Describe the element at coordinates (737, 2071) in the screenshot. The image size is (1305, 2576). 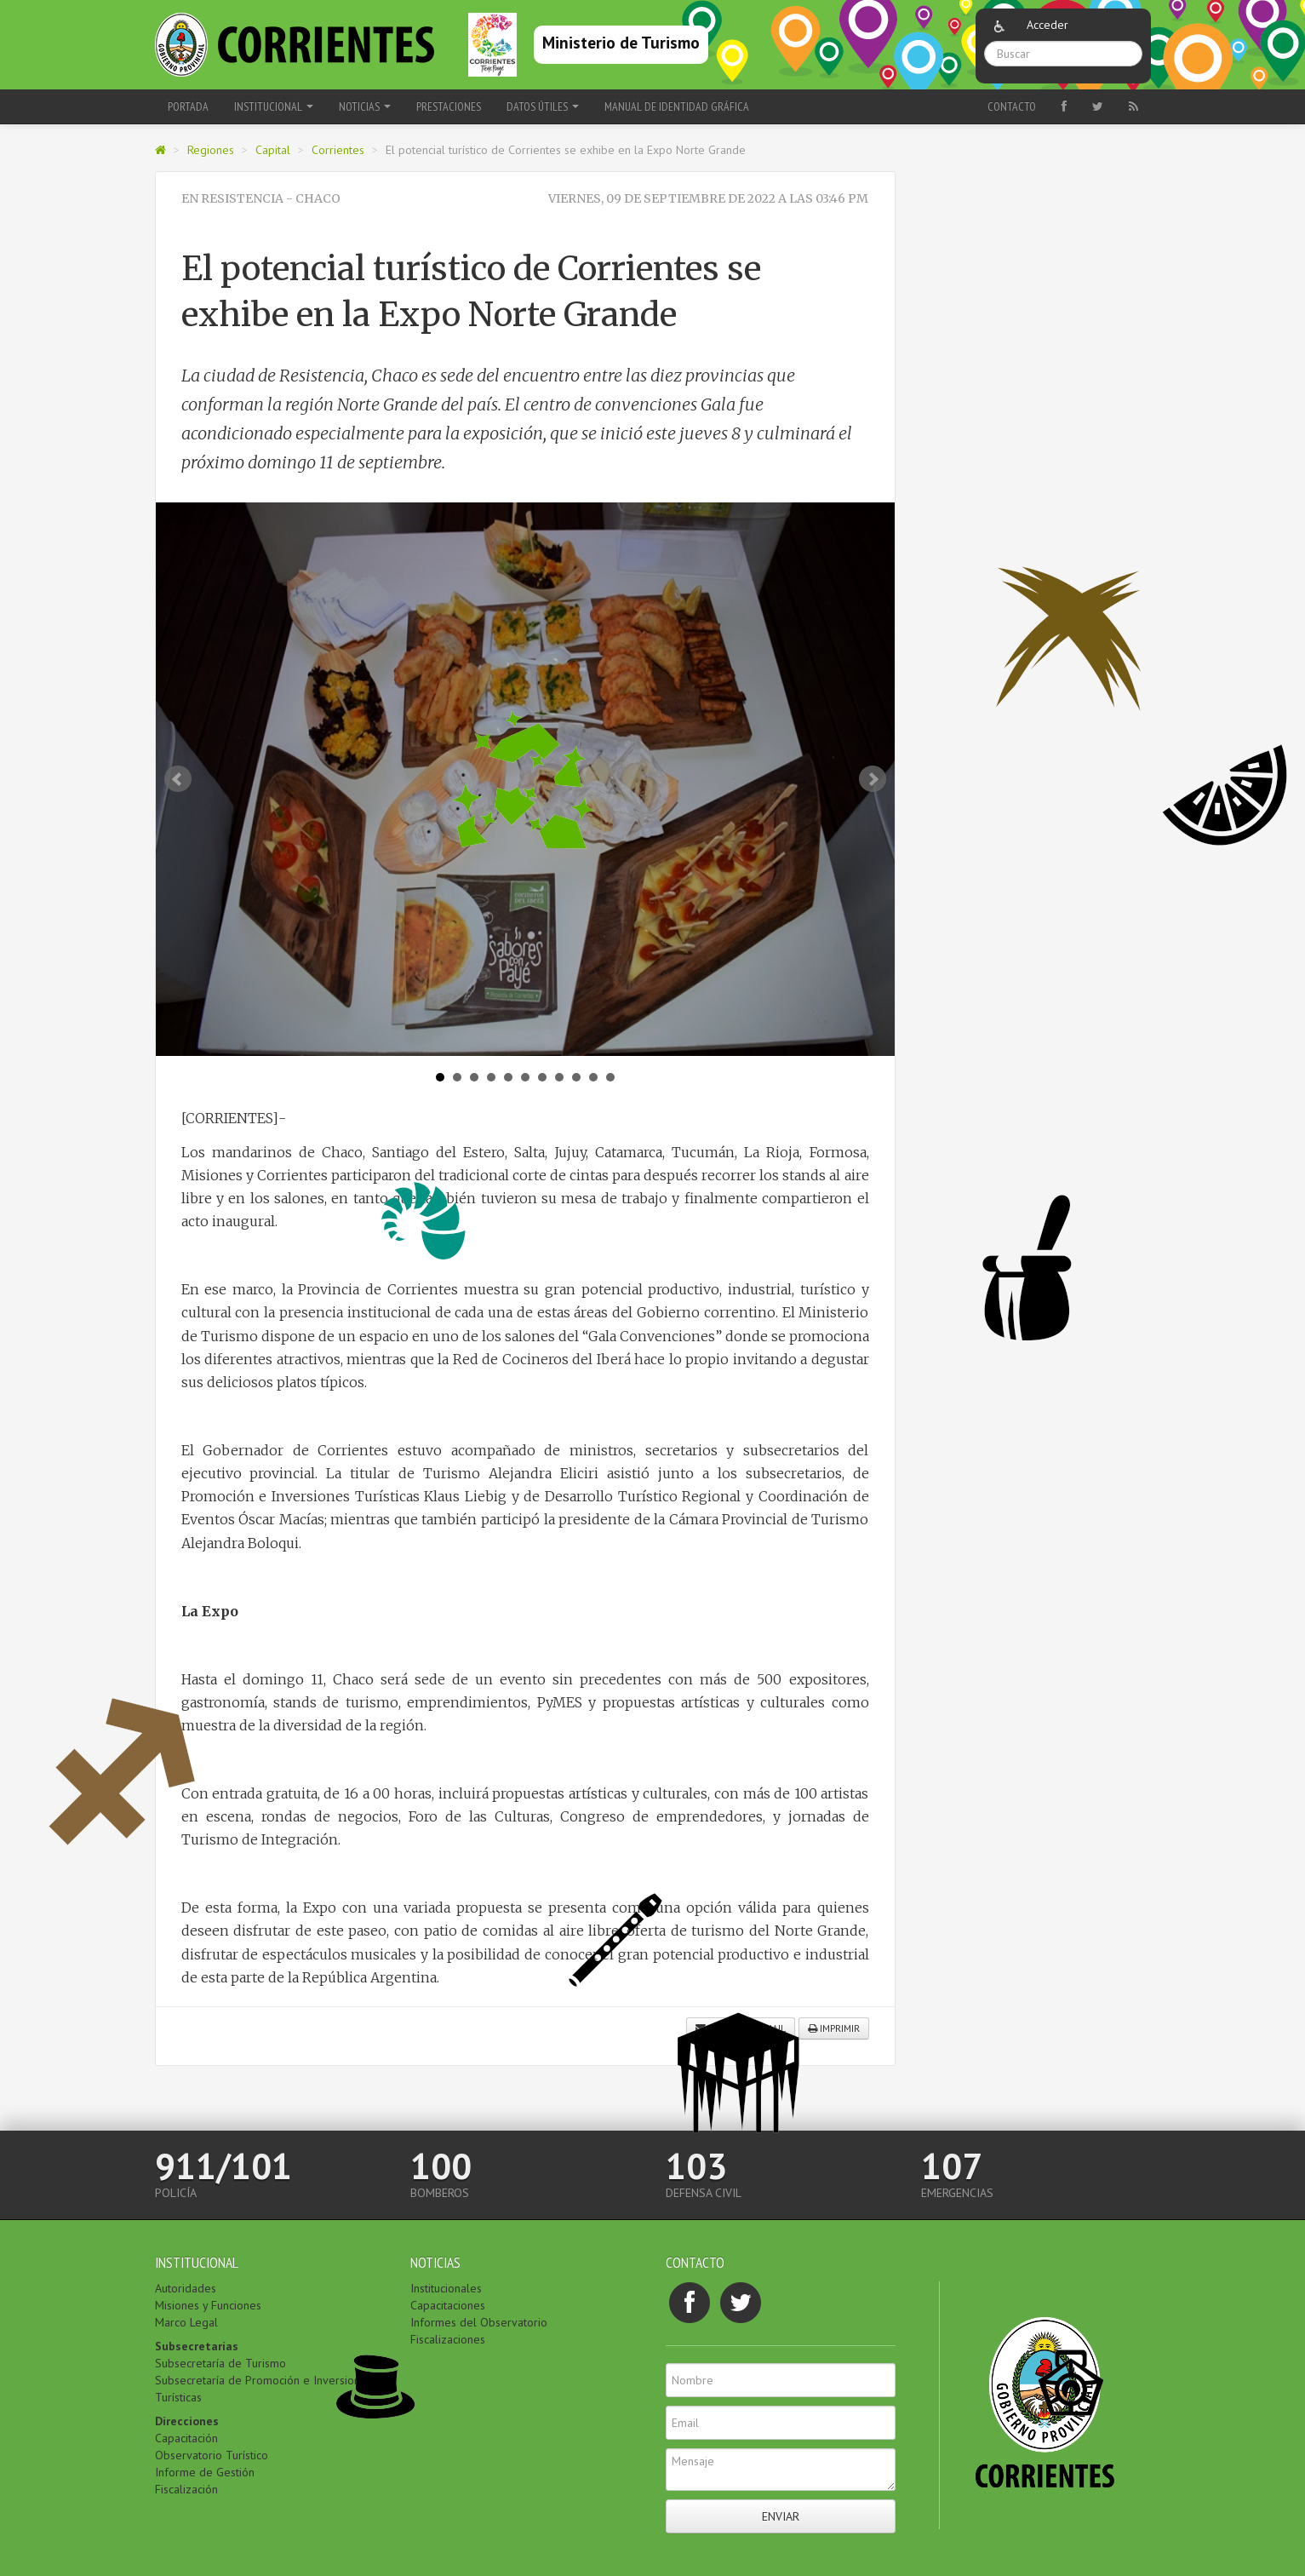
I see `indicates a frozen or locked item in gameplay` at that location.